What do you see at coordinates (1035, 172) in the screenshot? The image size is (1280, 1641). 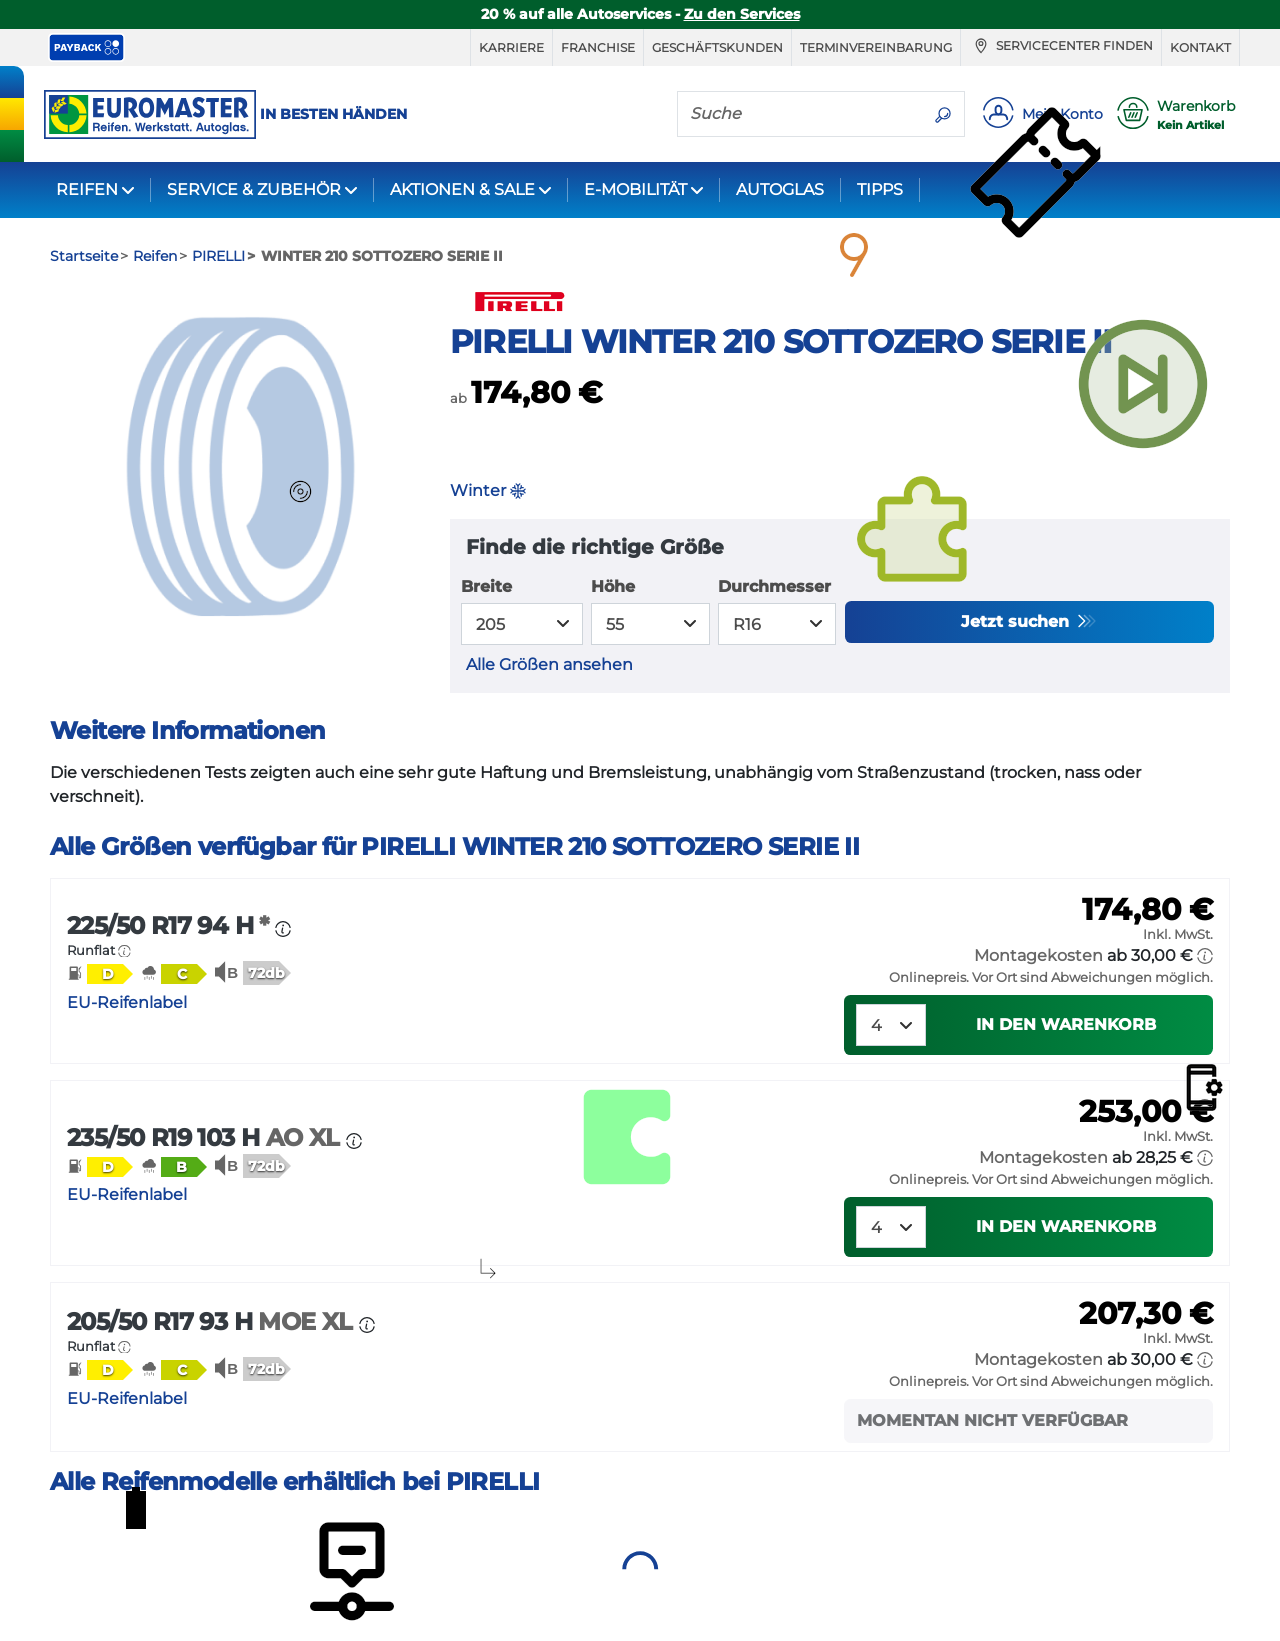 I see `view your tickets or passes` at bounding box center [1035, 172].